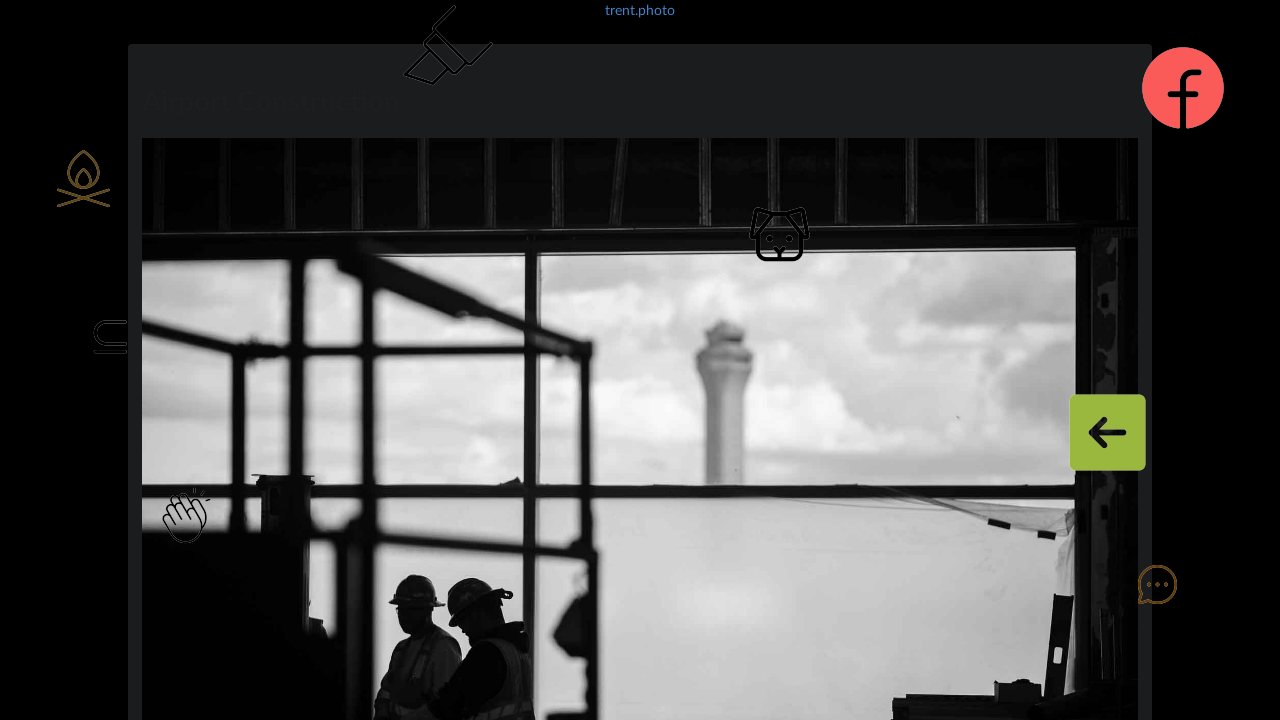 The image size is (1280, 720). I want to click on open Facebook app, so click(1183, 88).